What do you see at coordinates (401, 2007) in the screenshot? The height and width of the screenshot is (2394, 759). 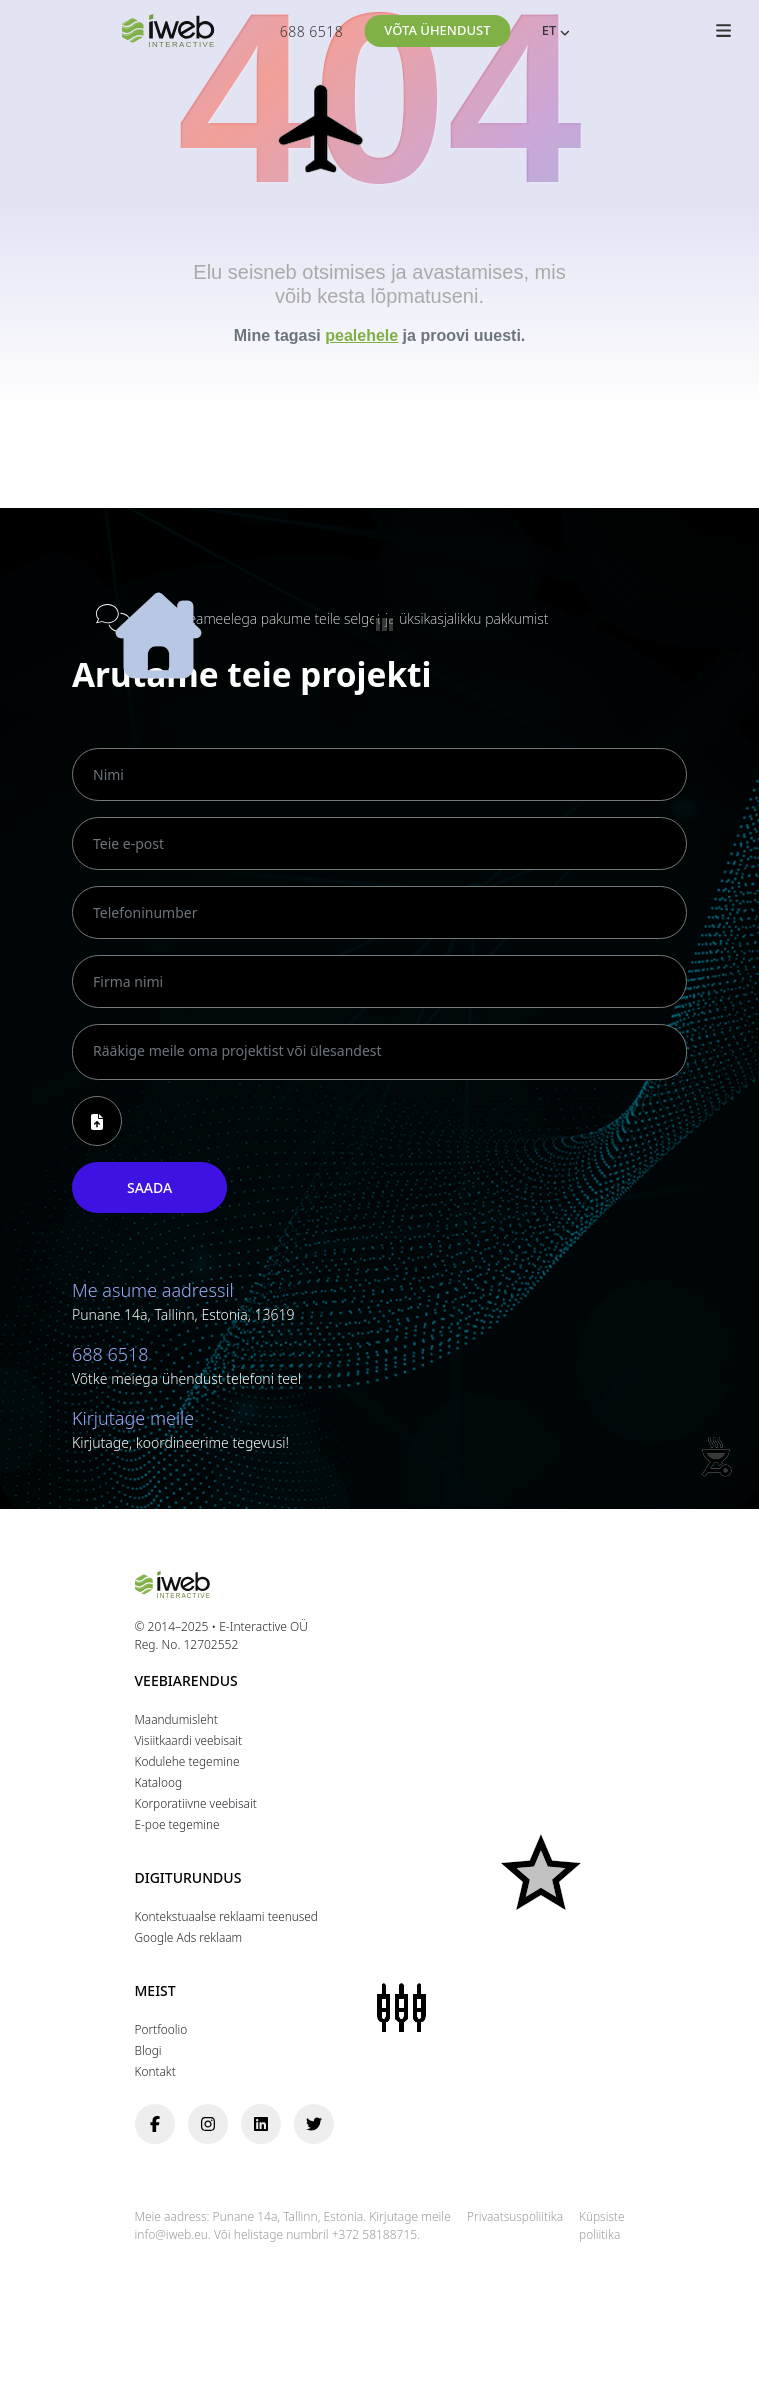 I see `configure audio or video input connections` at bounding box center [401, 2007].